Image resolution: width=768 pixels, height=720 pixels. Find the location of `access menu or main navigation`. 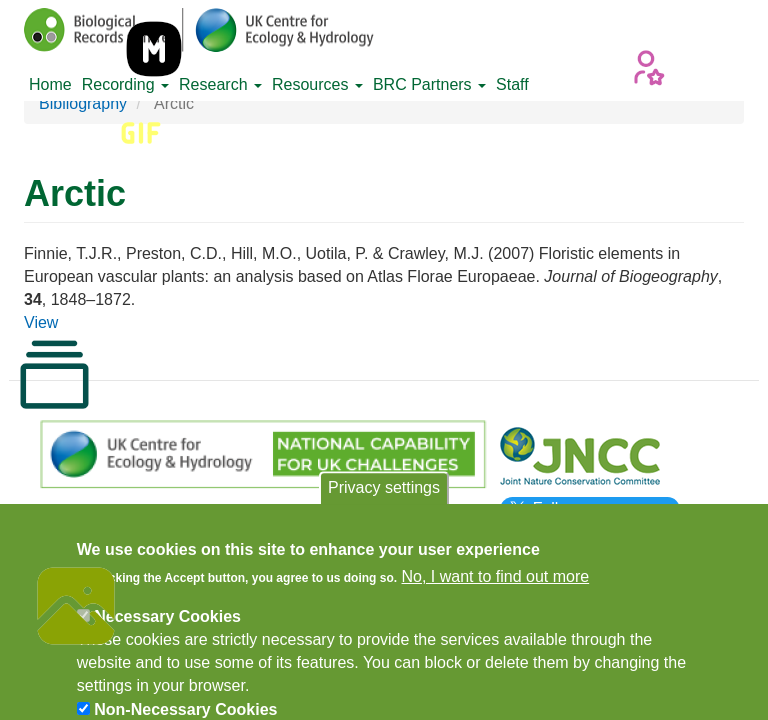

access menu or main navigation is located at coordinates (154, 49).